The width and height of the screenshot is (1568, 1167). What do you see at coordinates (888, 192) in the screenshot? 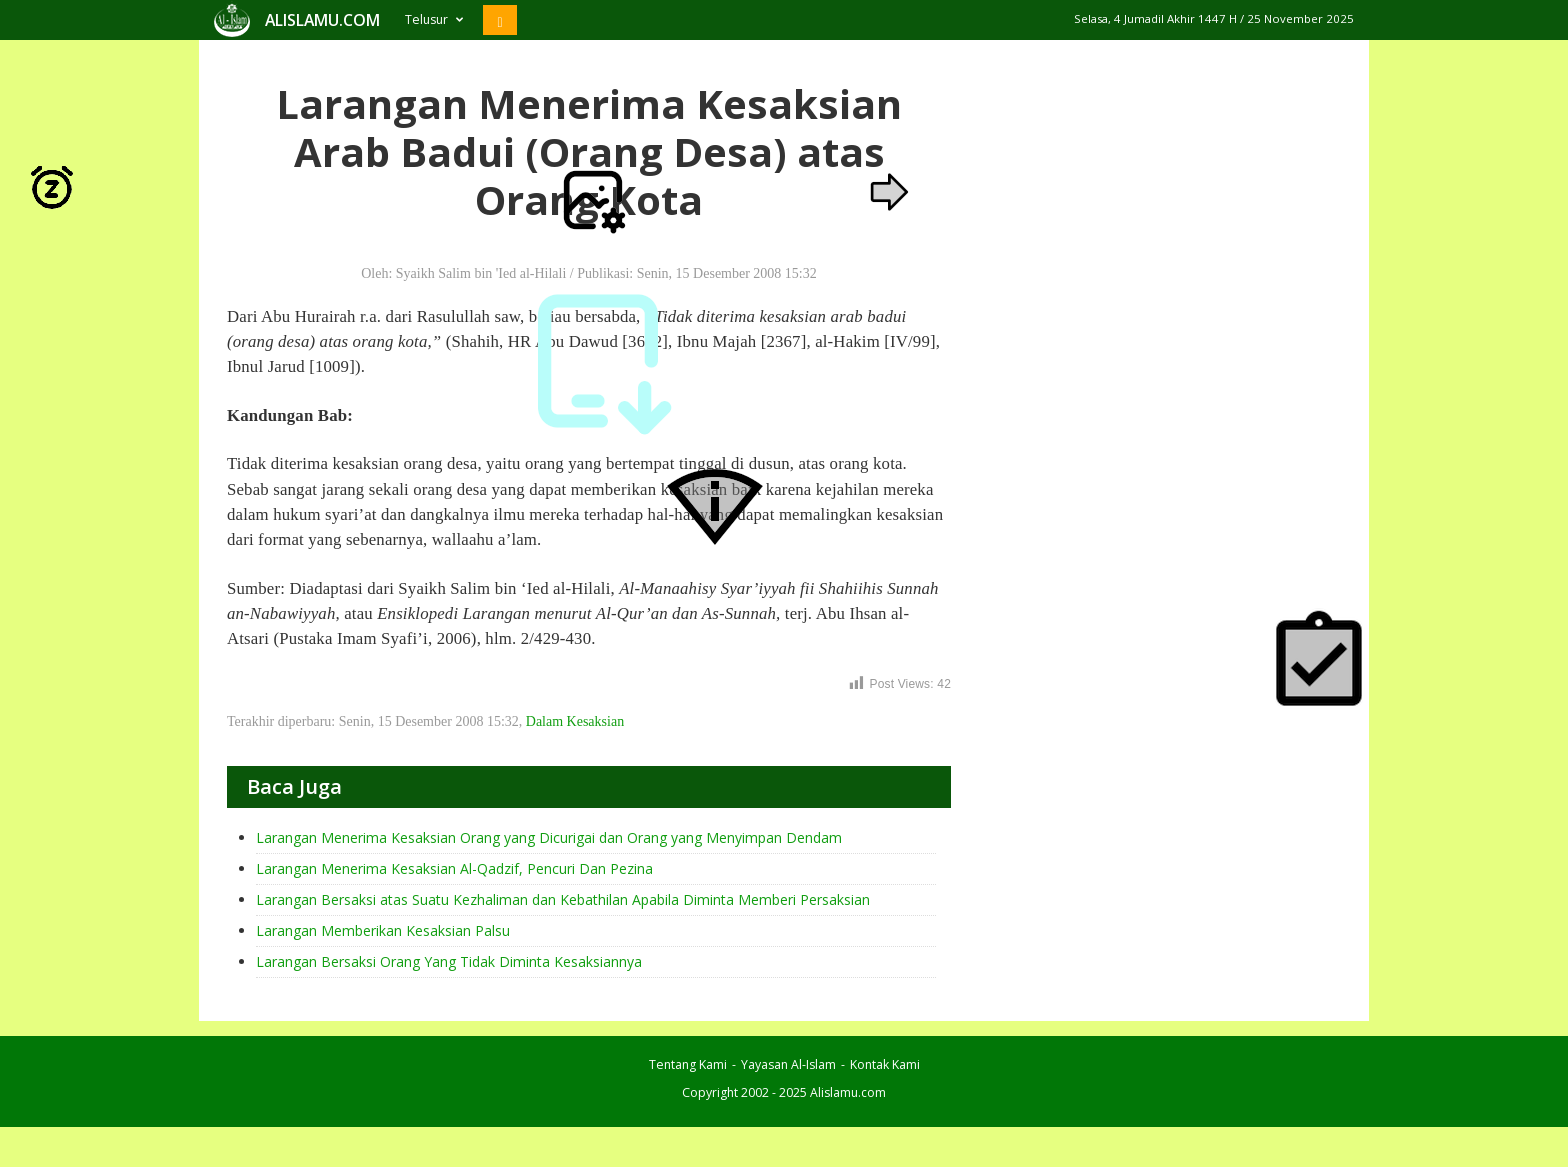
I see `navigate to the next item or step` at bounding box center [888, 192].